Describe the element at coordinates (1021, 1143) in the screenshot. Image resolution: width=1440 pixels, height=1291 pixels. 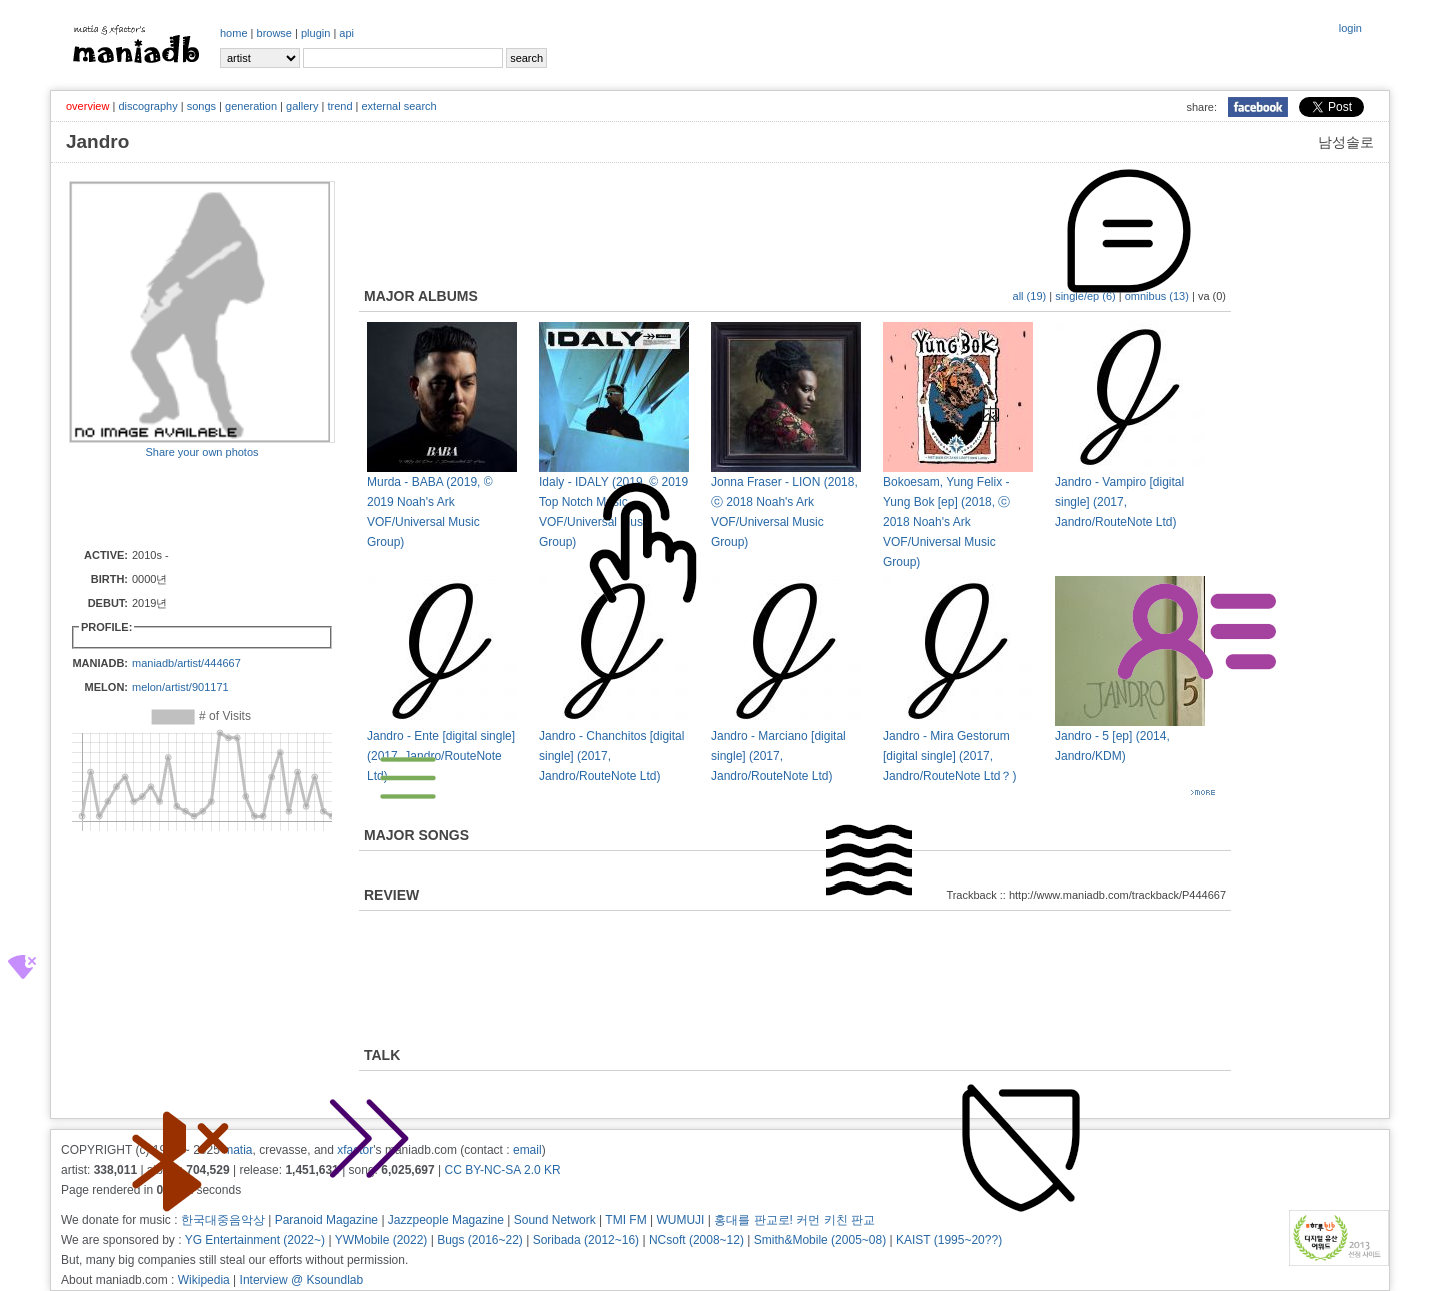
I see `indicates disabled or inactive protection` at that location.